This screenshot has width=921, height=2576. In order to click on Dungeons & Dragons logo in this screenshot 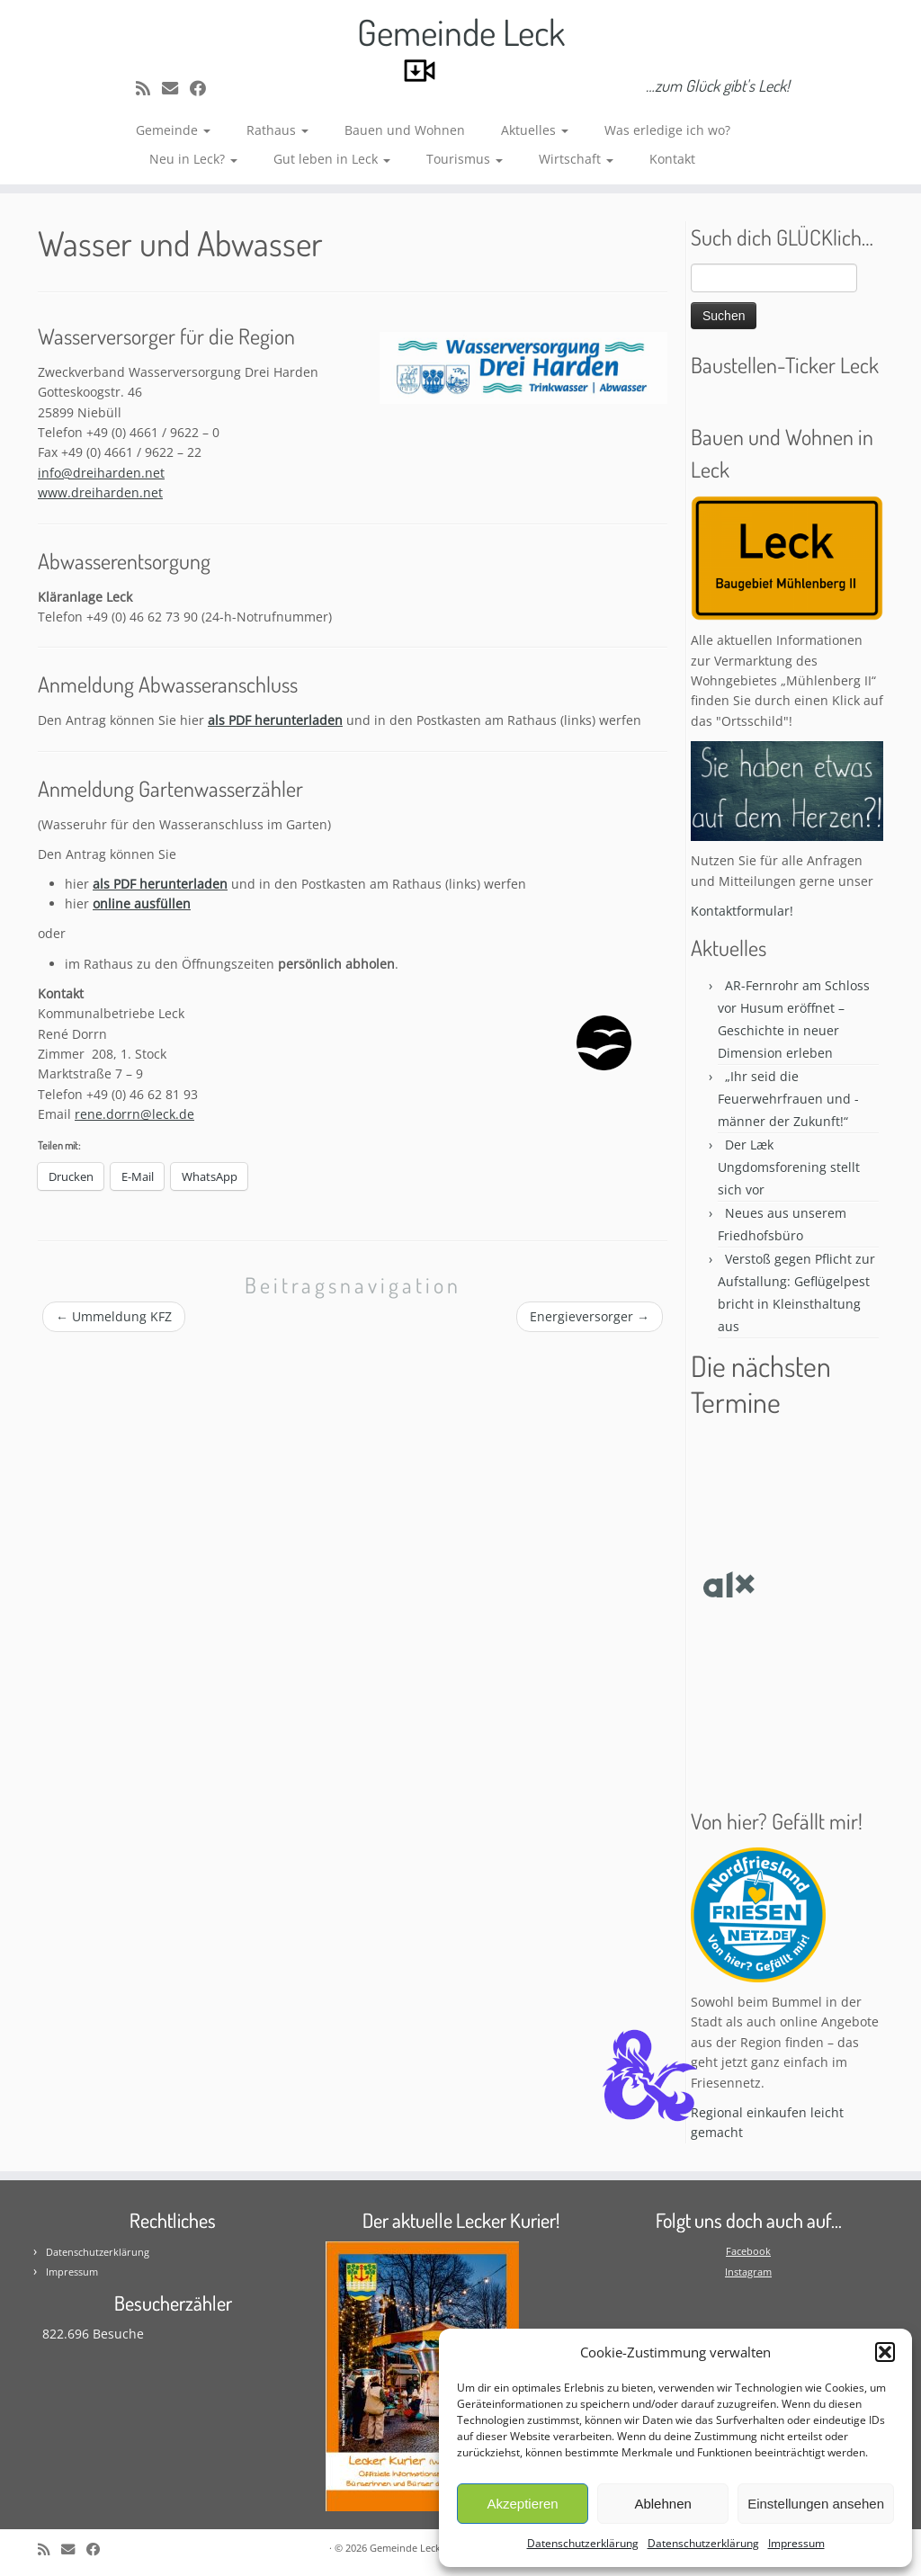, I will do `click(649, 2075)`.